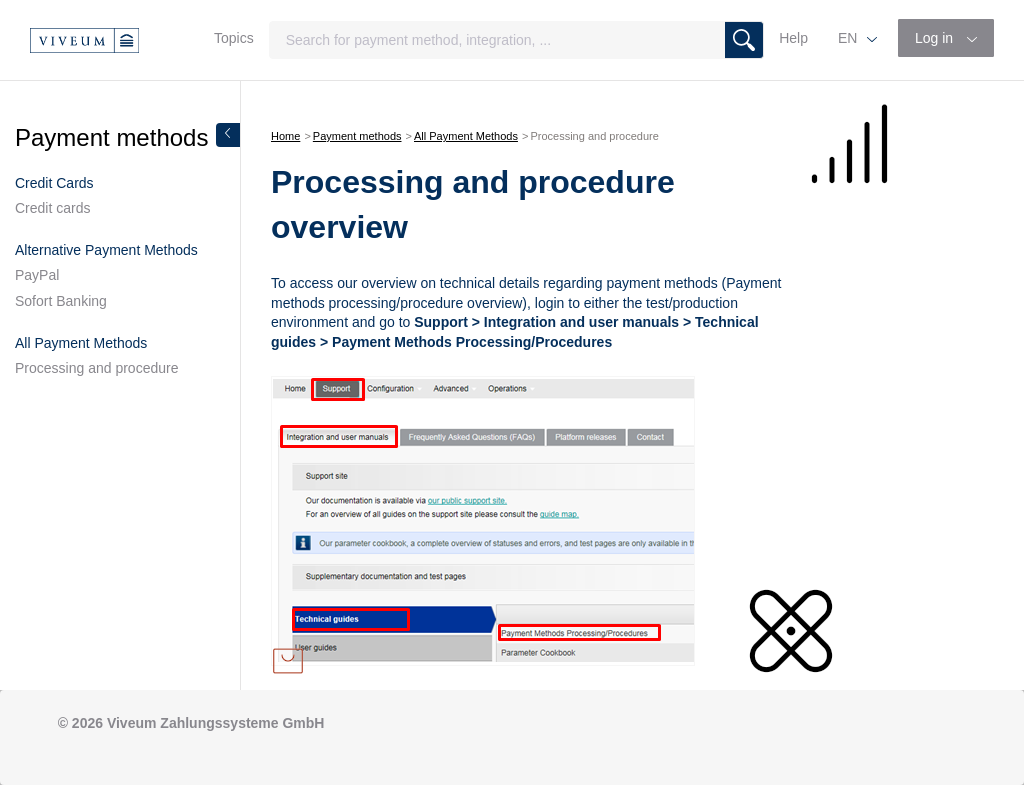  What do you see at coordinates (853, 149) in the screenshot?
I see `indicates full cellular signal strength` at bounding box center [853, 149].